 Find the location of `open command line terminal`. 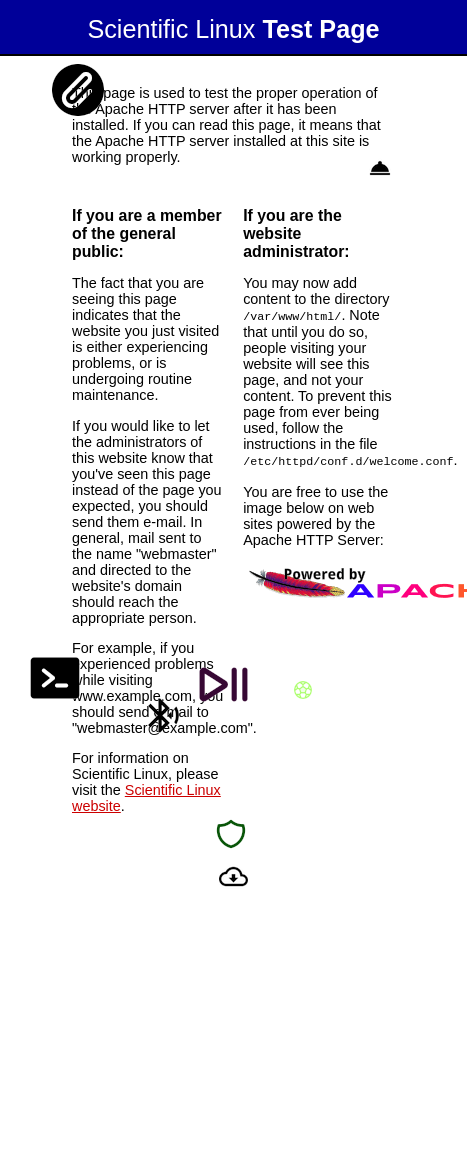

open command line terminal is located at coordinates (55, 678).